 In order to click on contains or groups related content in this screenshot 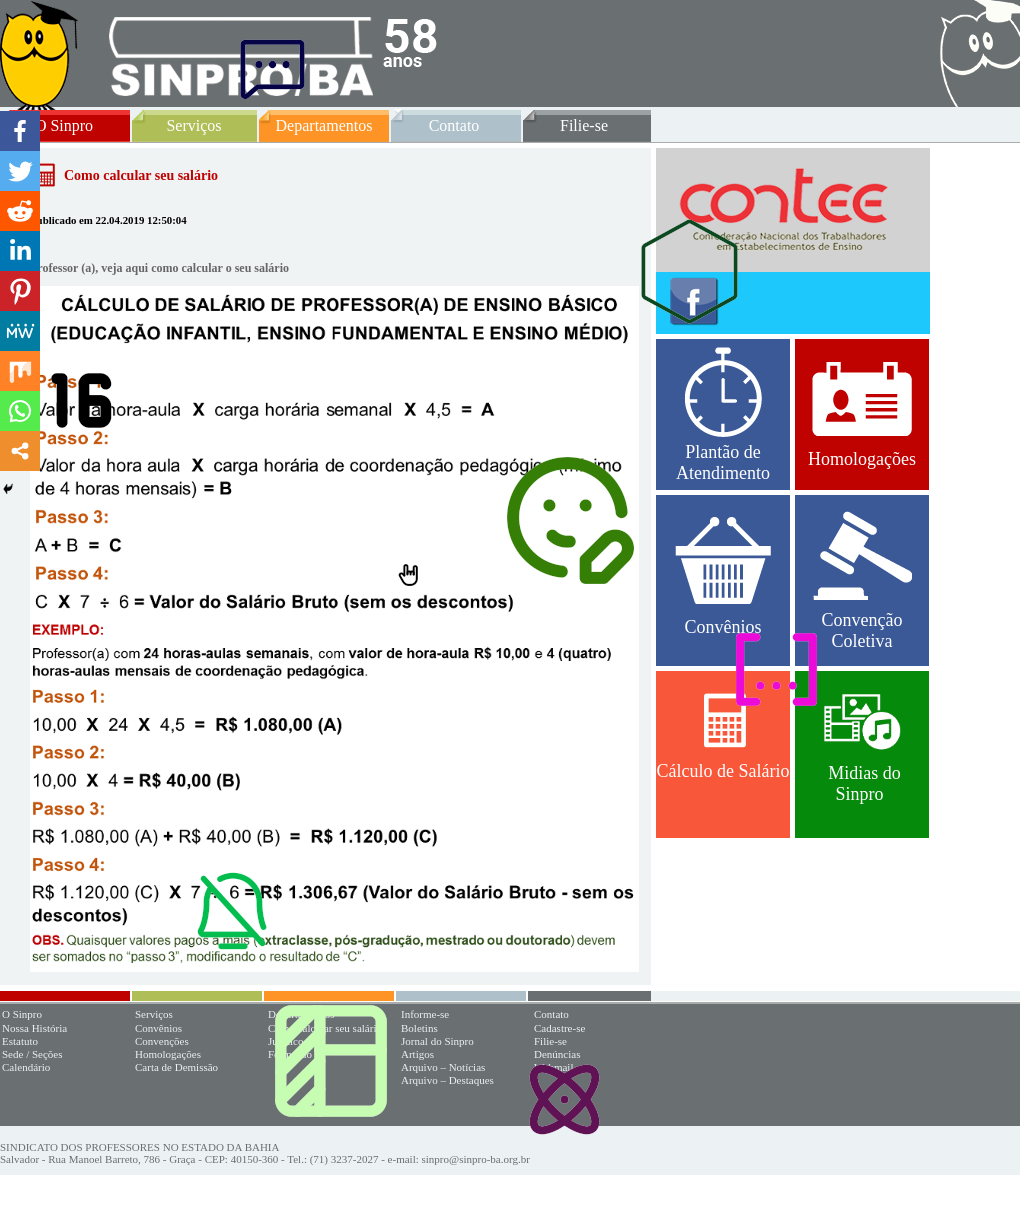, I will do `click(776, 669)`.